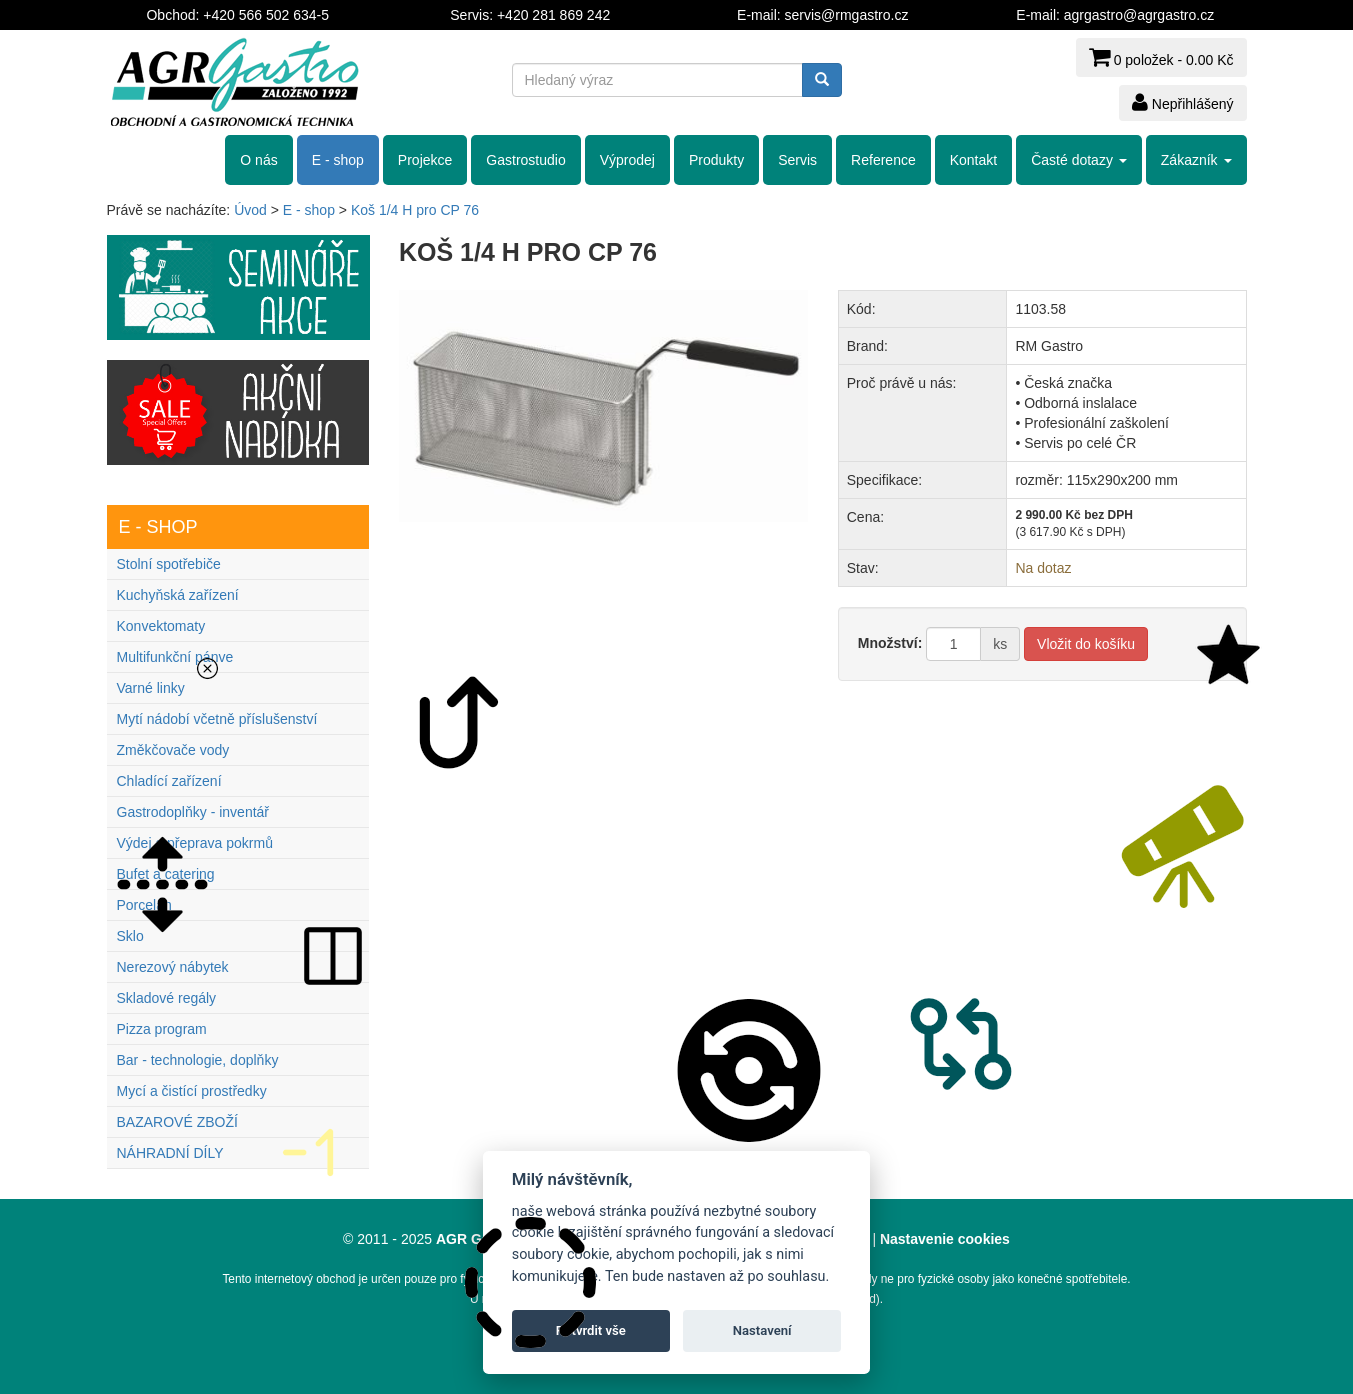 This screenshot has width=1353, height=1394. Describe the element at coordinates (455, 722) in the screenshot. I see `redo or repeat last action` at that location.